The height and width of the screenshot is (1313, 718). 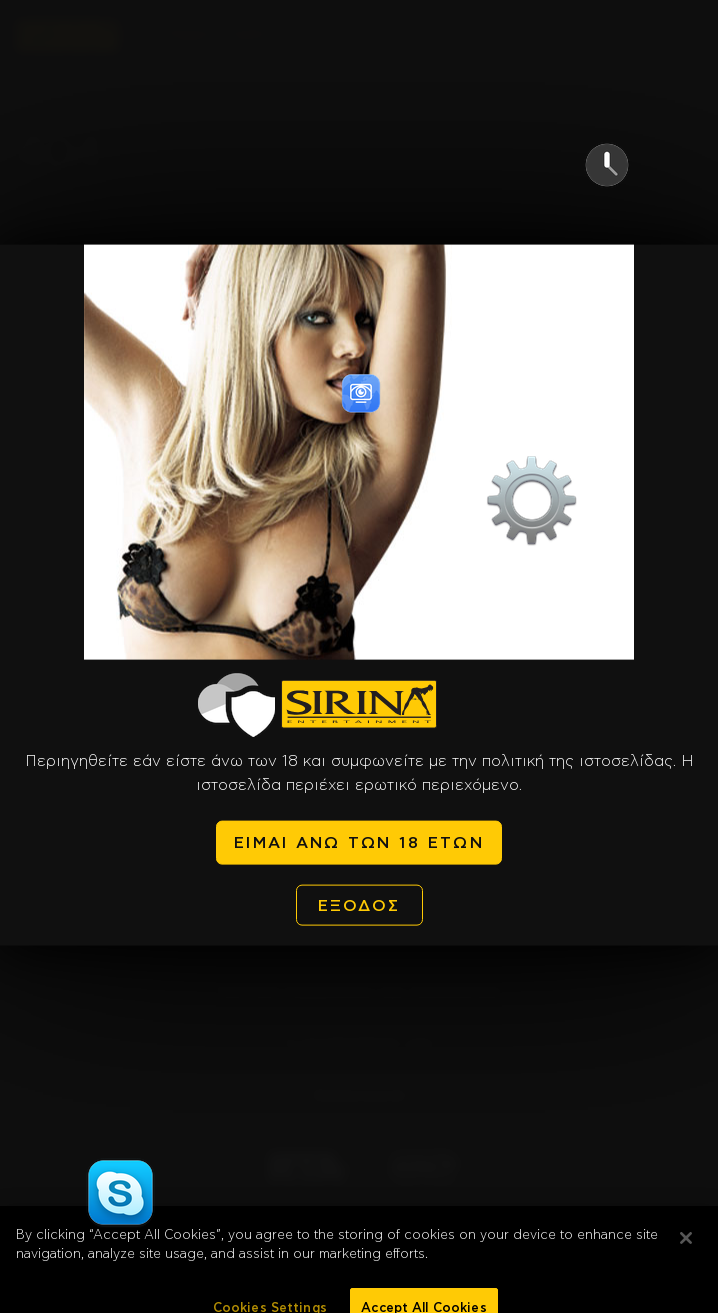 What do you see at coordinates (236, 698) in the screenshot?
I see `file is syncing to OneDrive cloud storage` at bounding box center [236, 698].